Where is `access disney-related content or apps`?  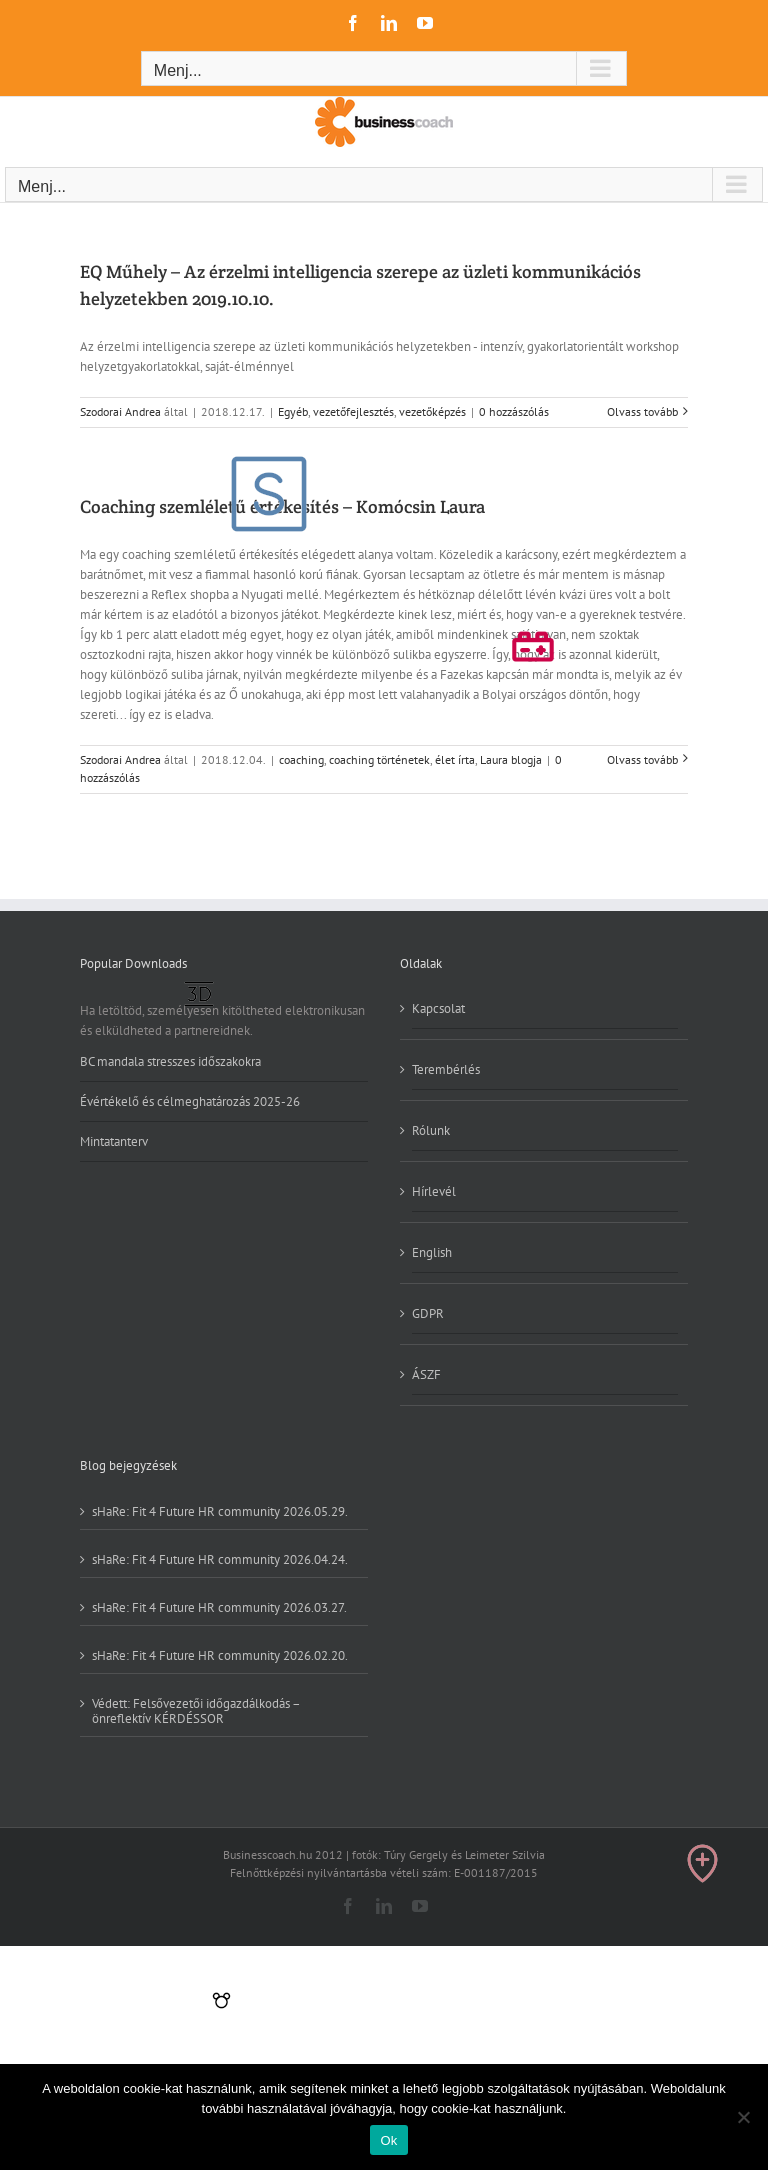 access disney-related content or apps is located at coordinates (221, 2000).